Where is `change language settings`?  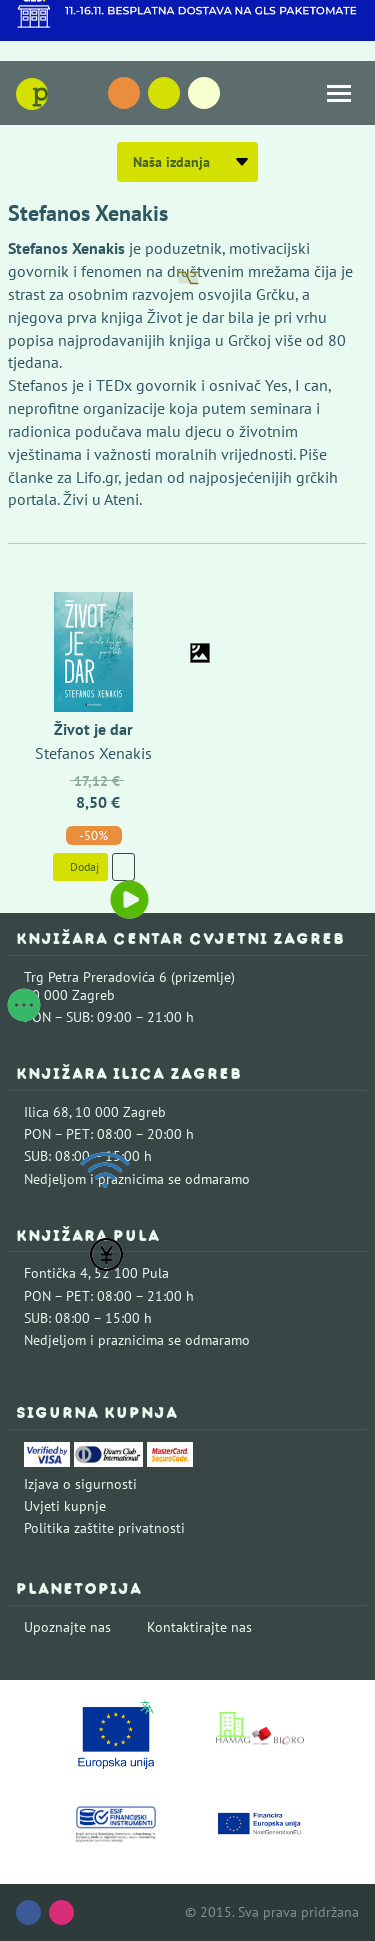 change language settings is located at coordinates (147, 1707).